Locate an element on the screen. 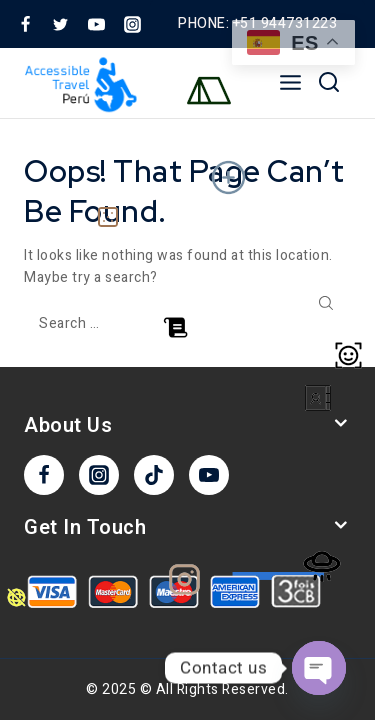 This screenshot has height=720, width=375. scan face to unlock or authenticate is located at coordinates (348, 355).